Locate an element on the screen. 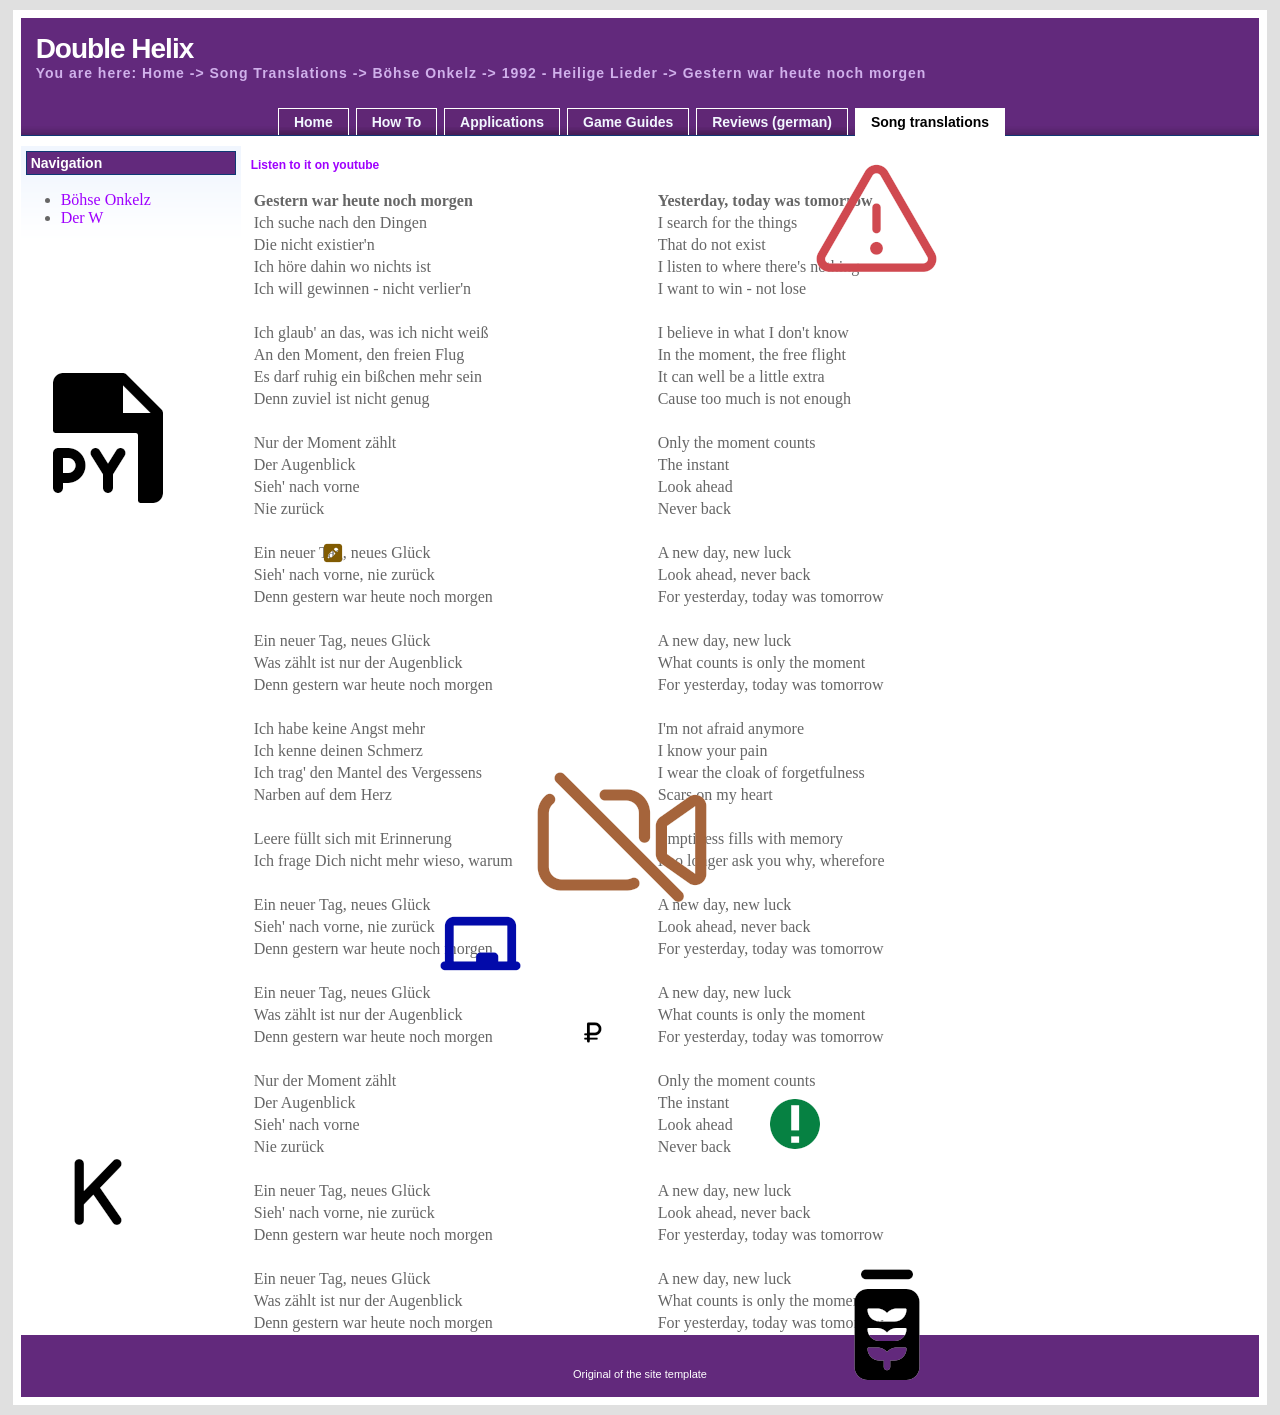  turn off camera or disable video is located at coordinates (622, 840).